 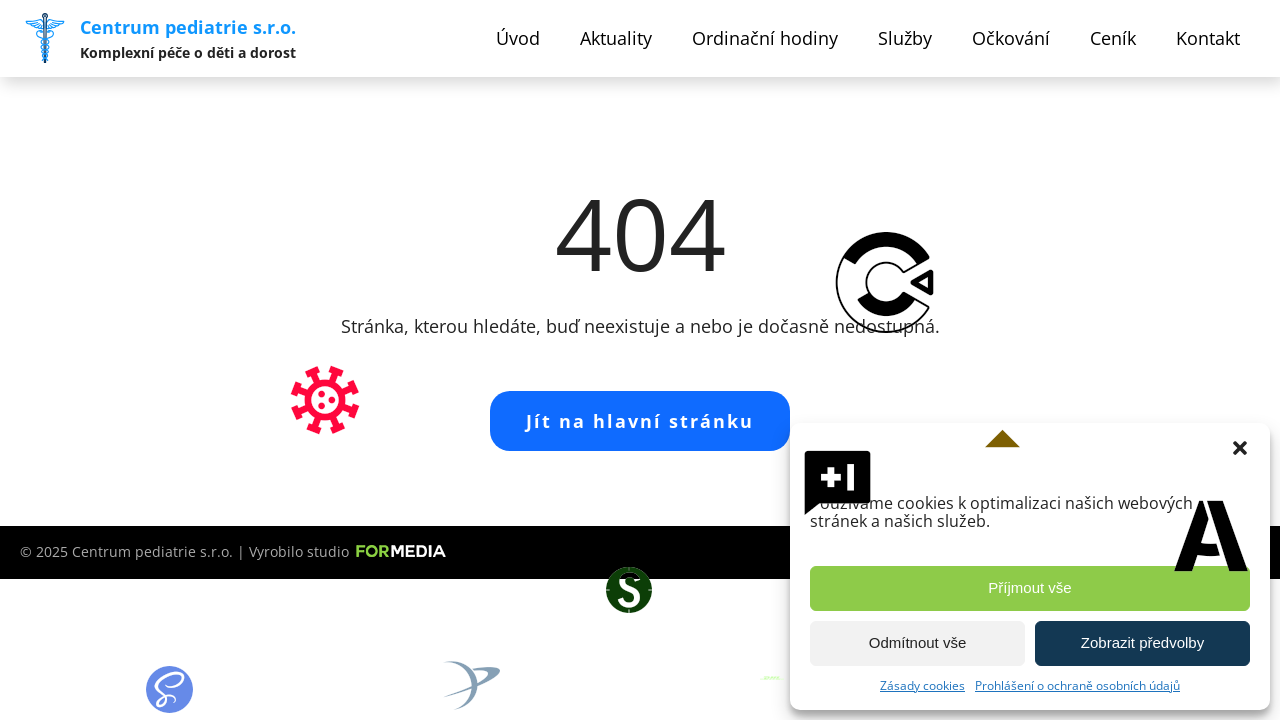 What do you see at coordinates (837, 480) in the screenshot?
I see `add a follow-up message to a conversation` at bounding box center [837, 480].